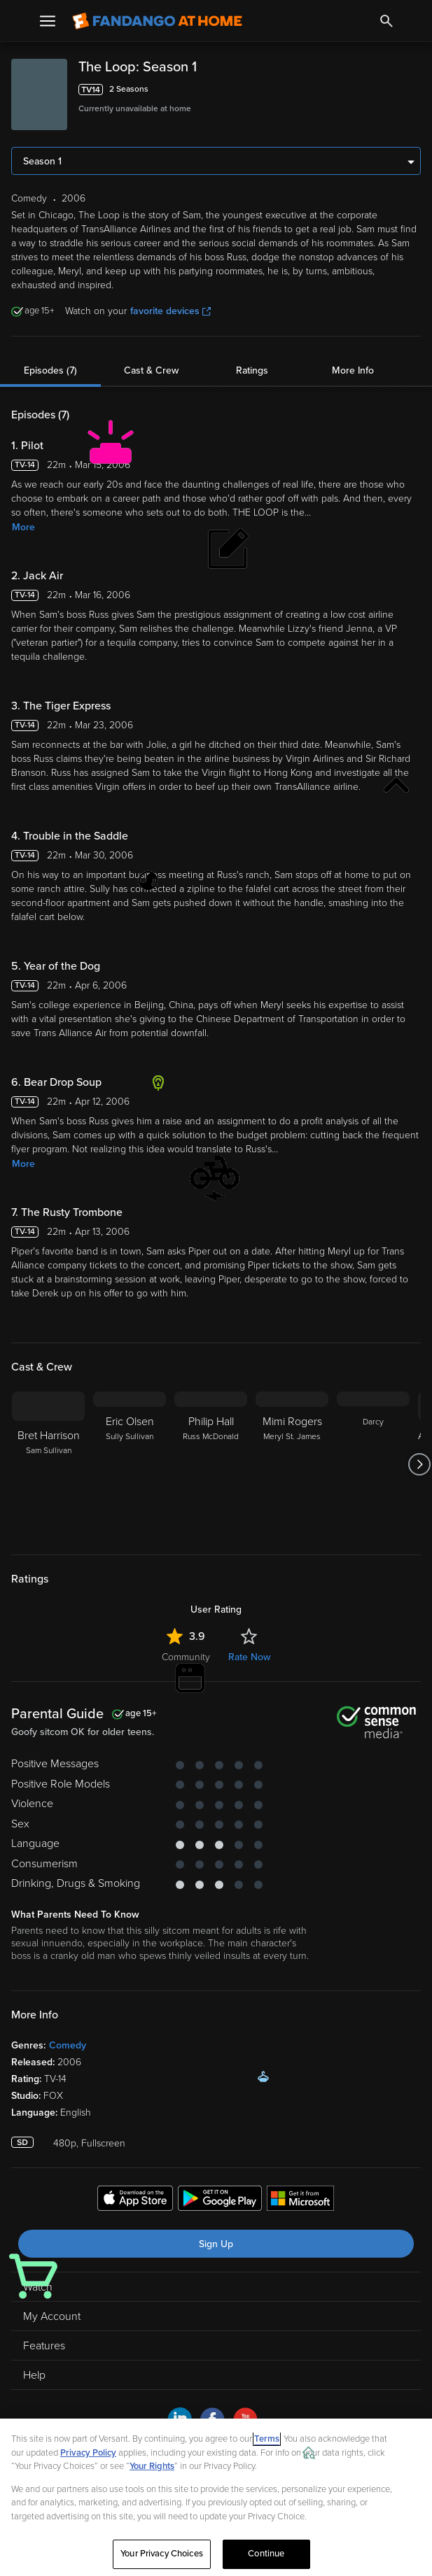 Image resolution: width=432 pixels, height=2576 pixels. I want to click on find nearby parking meters, so click(158, 1083).